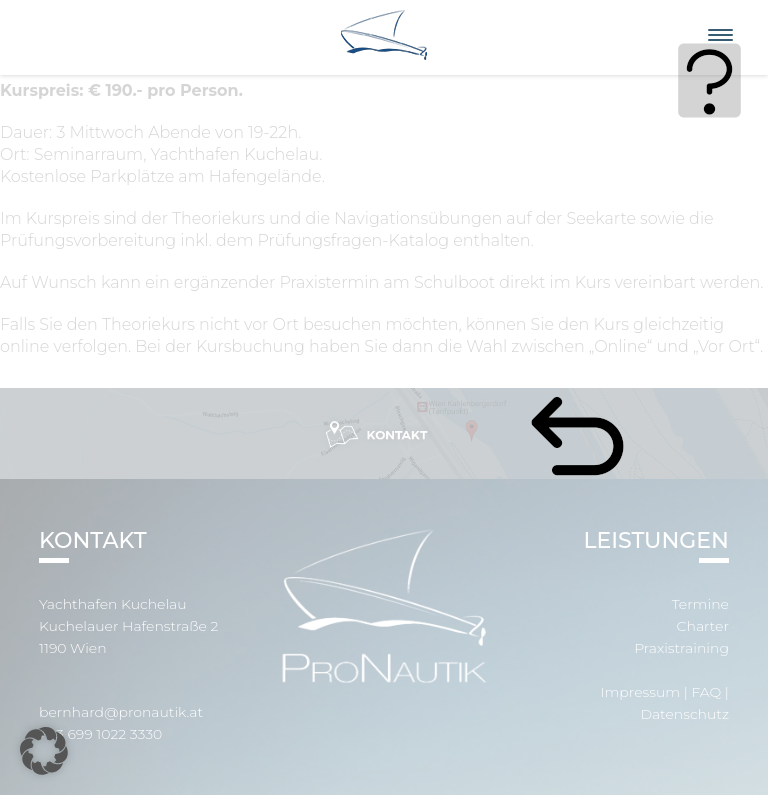 The height and width of the screenshot is (795, 768). What do you see at coordinates (709, 80) in the screenshot?
I see `access help or support information` at bounding box center [709, 80].